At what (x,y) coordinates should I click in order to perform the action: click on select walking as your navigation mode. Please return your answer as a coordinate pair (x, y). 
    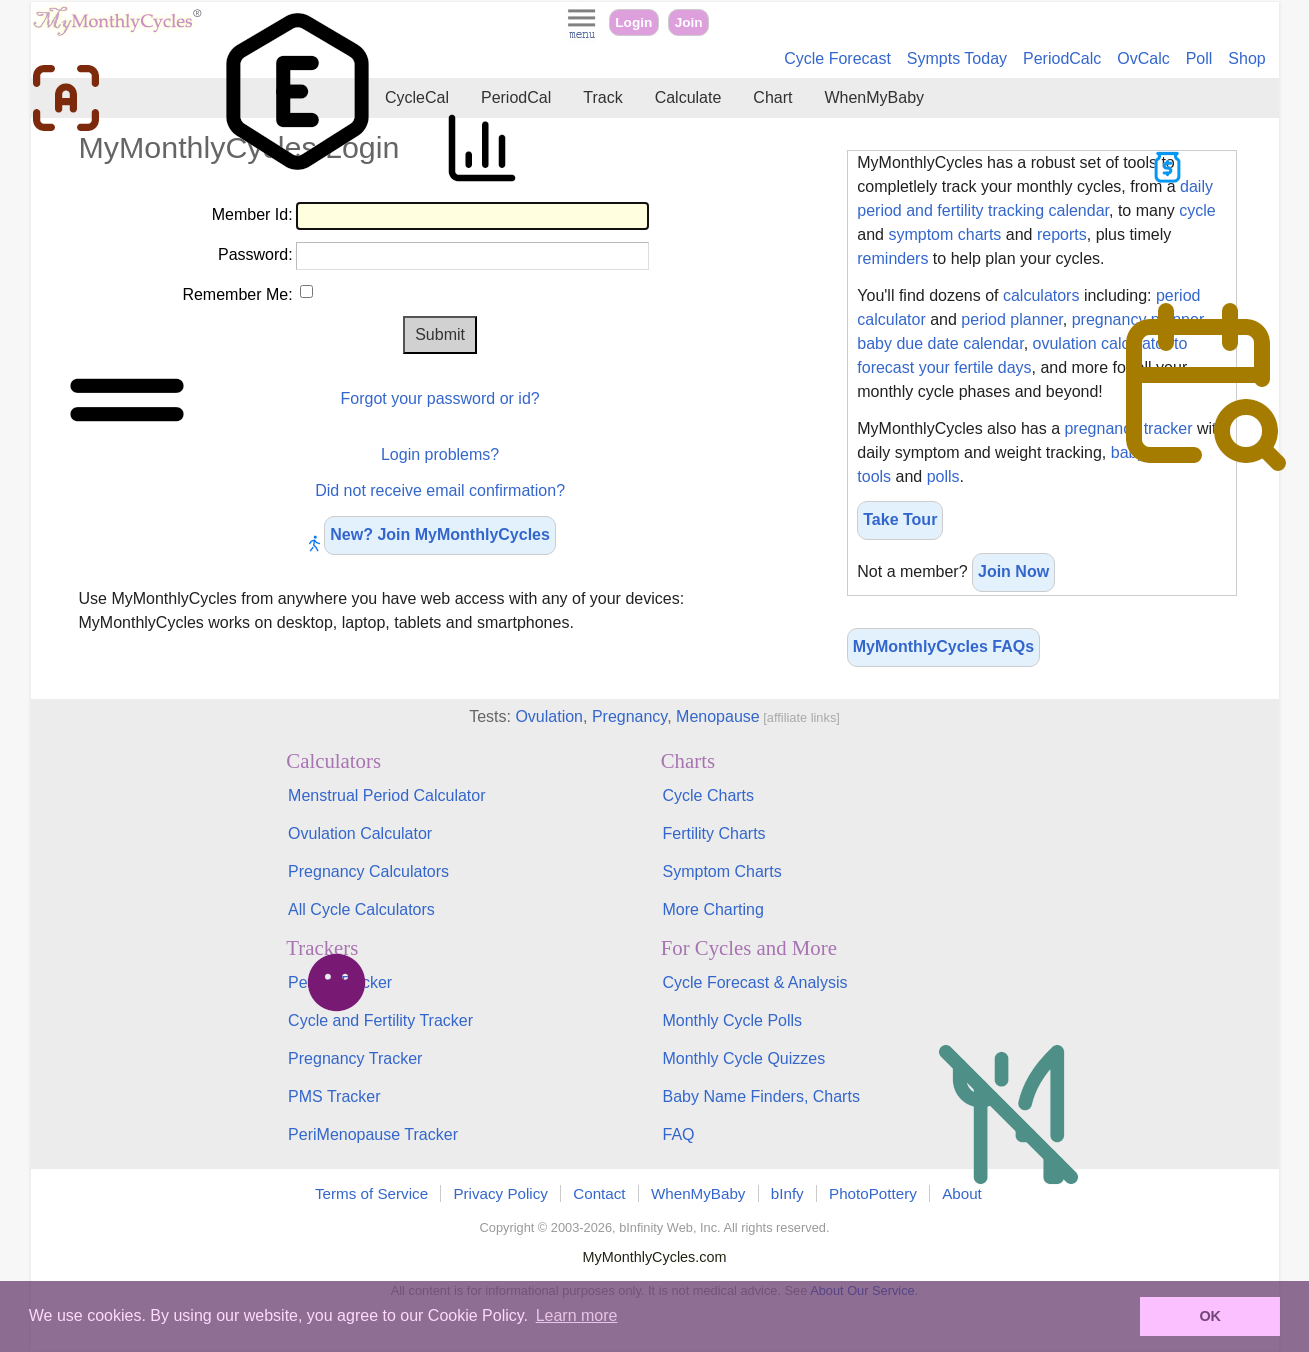
    Looking at the image, I should click on (314, 543).